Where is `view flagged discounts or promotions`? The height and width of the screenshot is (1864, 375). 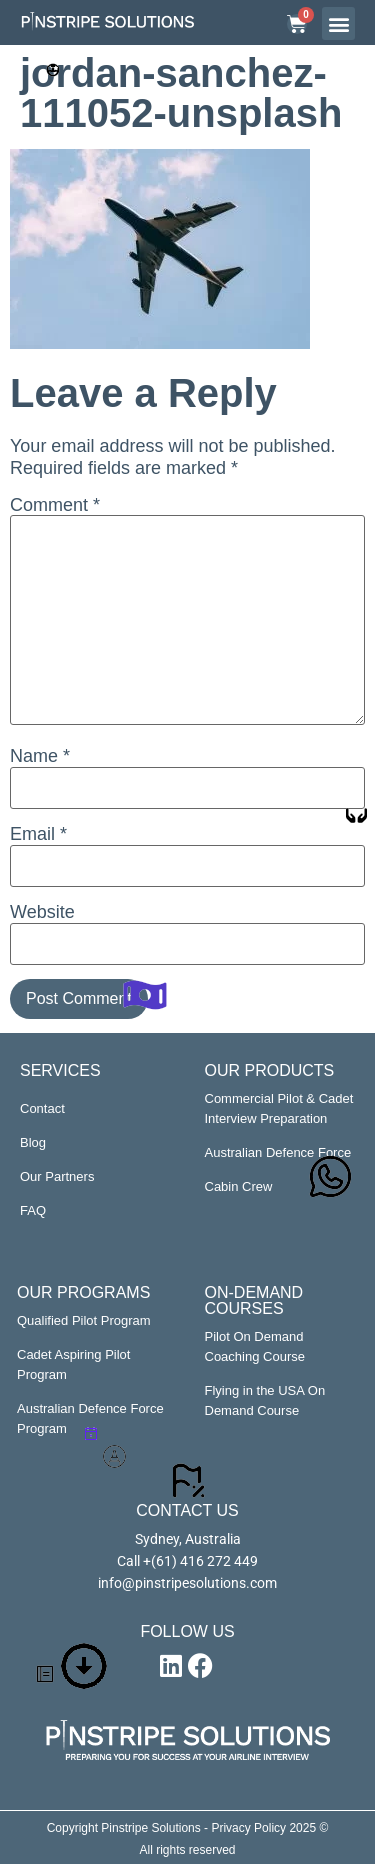 view flagged discounts or promotions is located at coordinates (187, 1480).